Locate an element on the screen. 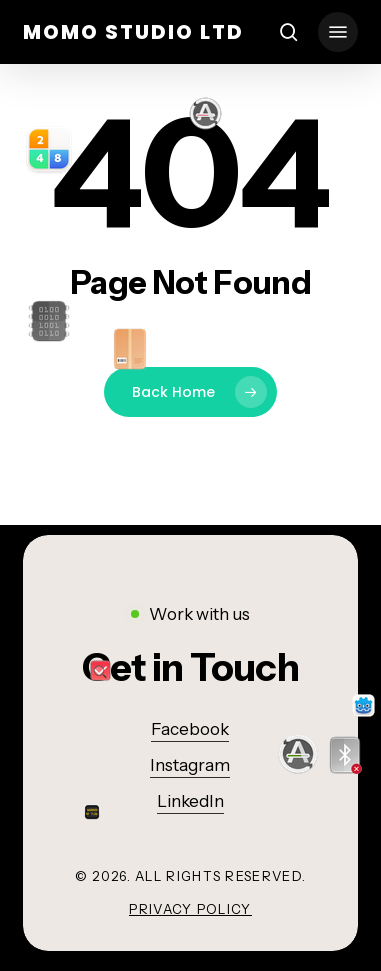  open the console app to view system logs is located at coordinates (92, 812).